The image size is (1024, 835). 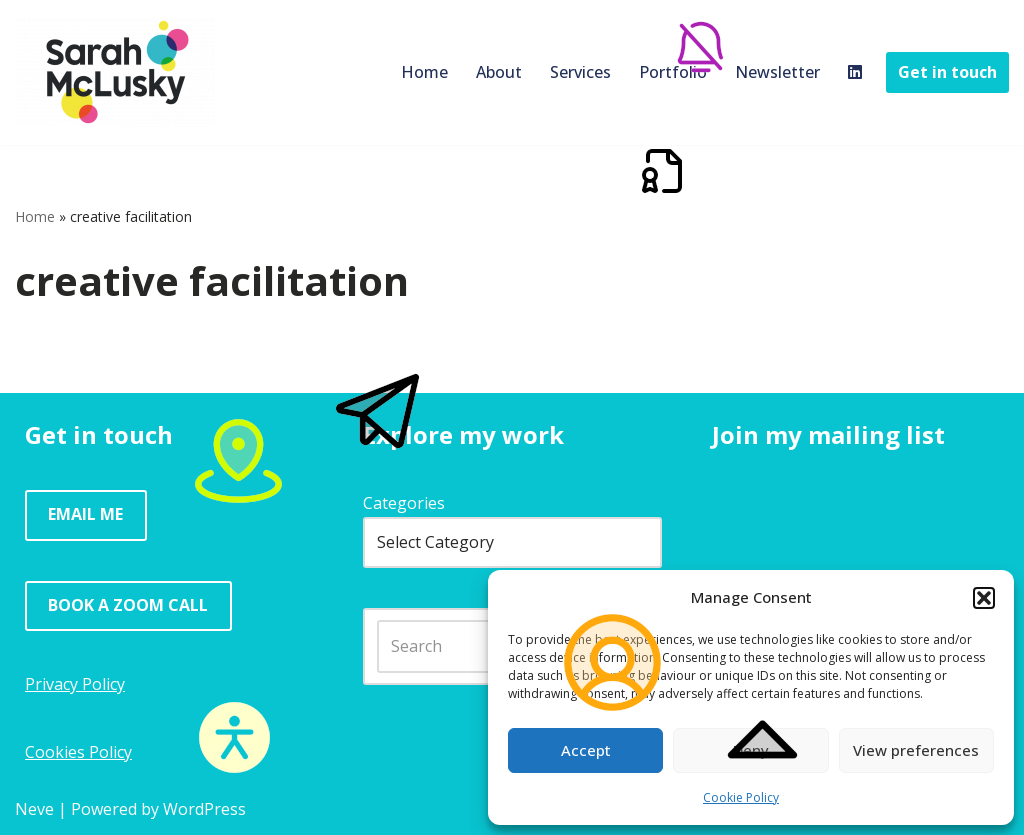 I want to click on open Telegram messaging app, so click(x=380, y=412).